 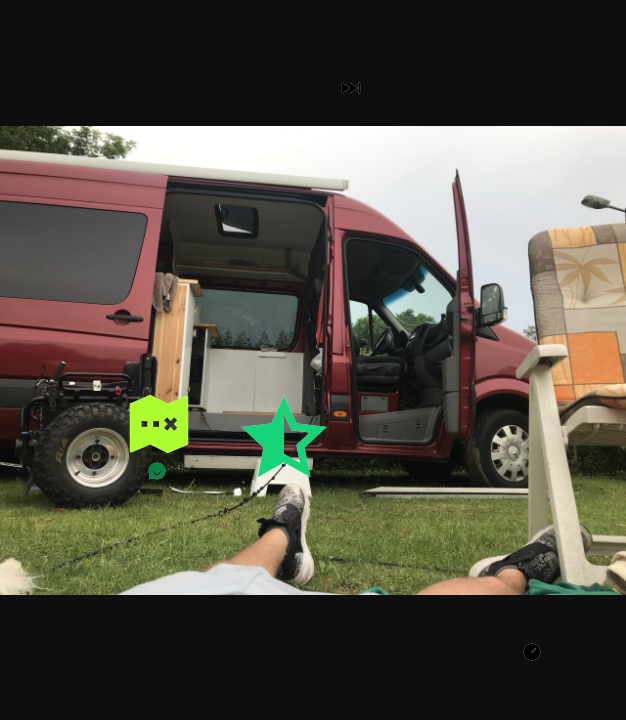 I want to click on open friendly chat or messaging, so click(x=157, y=471).